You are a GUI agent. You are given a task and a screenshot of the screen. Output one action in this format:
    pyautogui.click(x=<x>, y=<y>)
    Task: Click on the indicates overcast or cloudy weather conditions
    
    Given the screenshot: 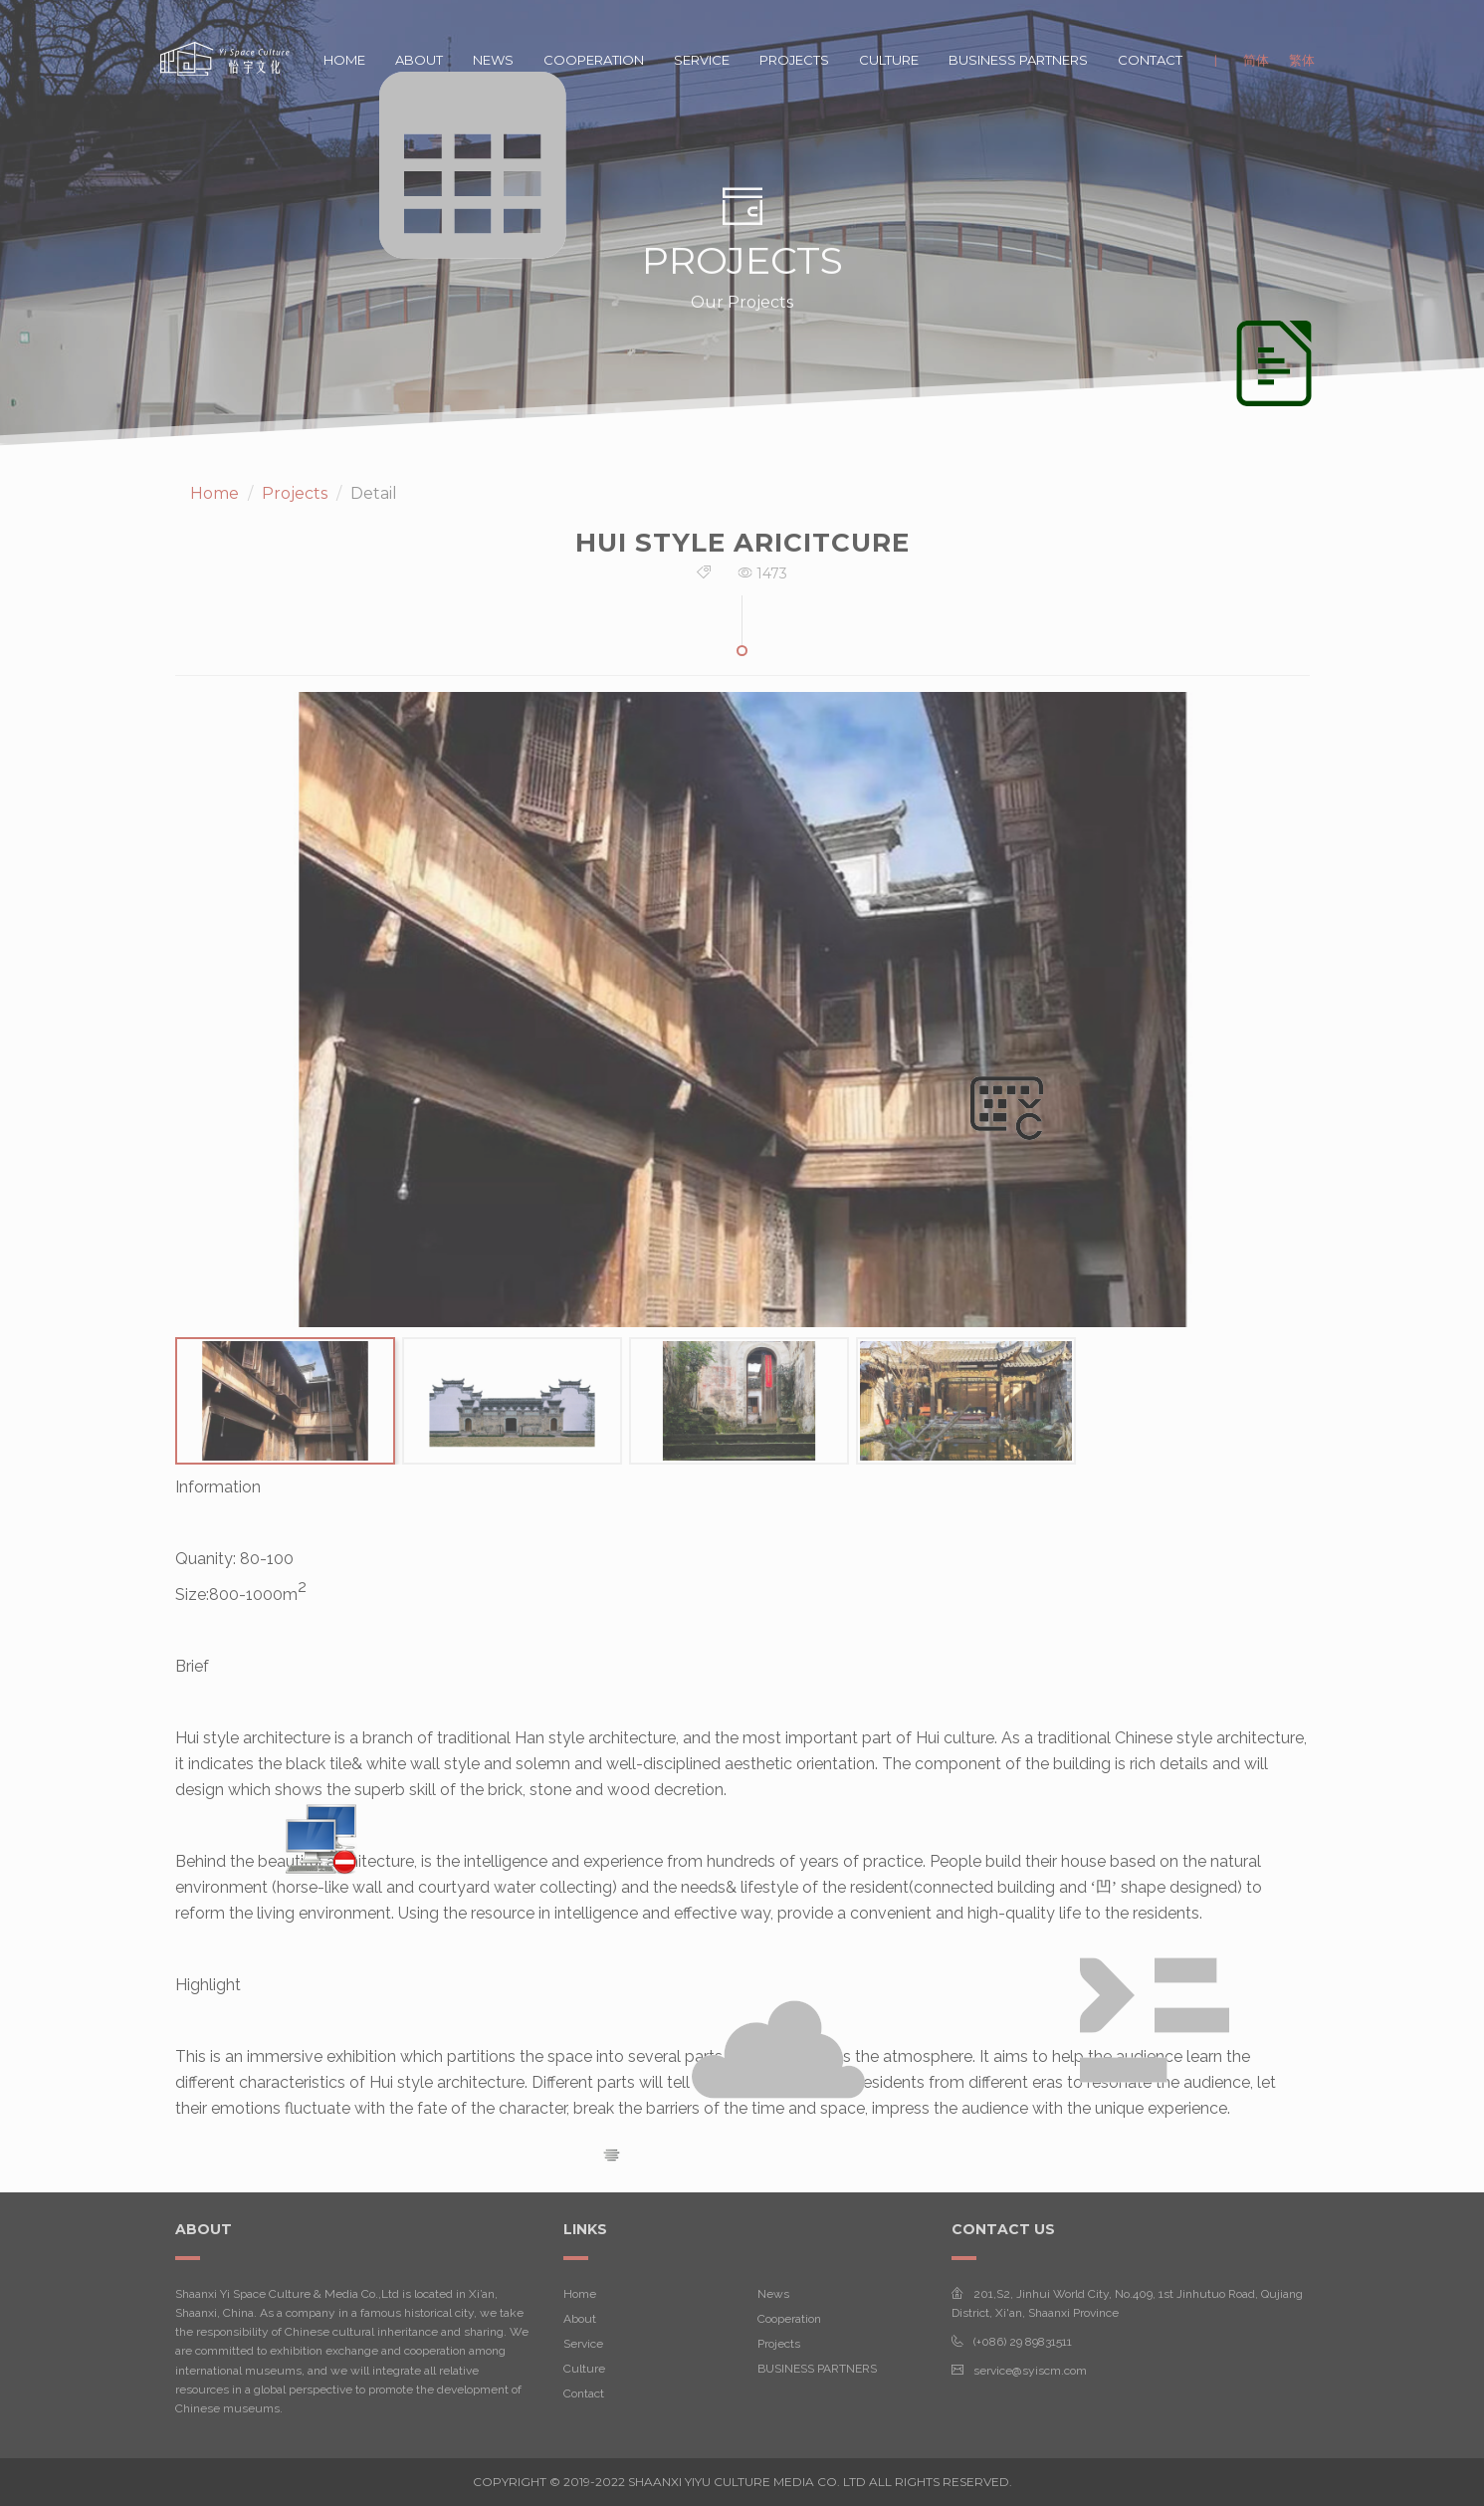 What is the action you would take?
    pyautogui.click(x=778, y=2044)
    